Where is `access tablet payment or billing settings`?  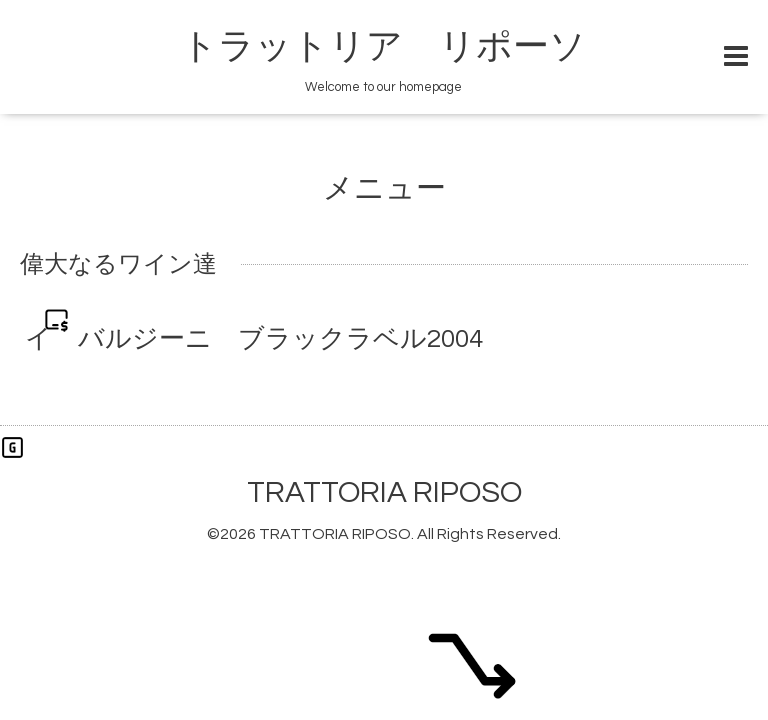
access tablet payment or billing settings is located at coordinates (56, 319).